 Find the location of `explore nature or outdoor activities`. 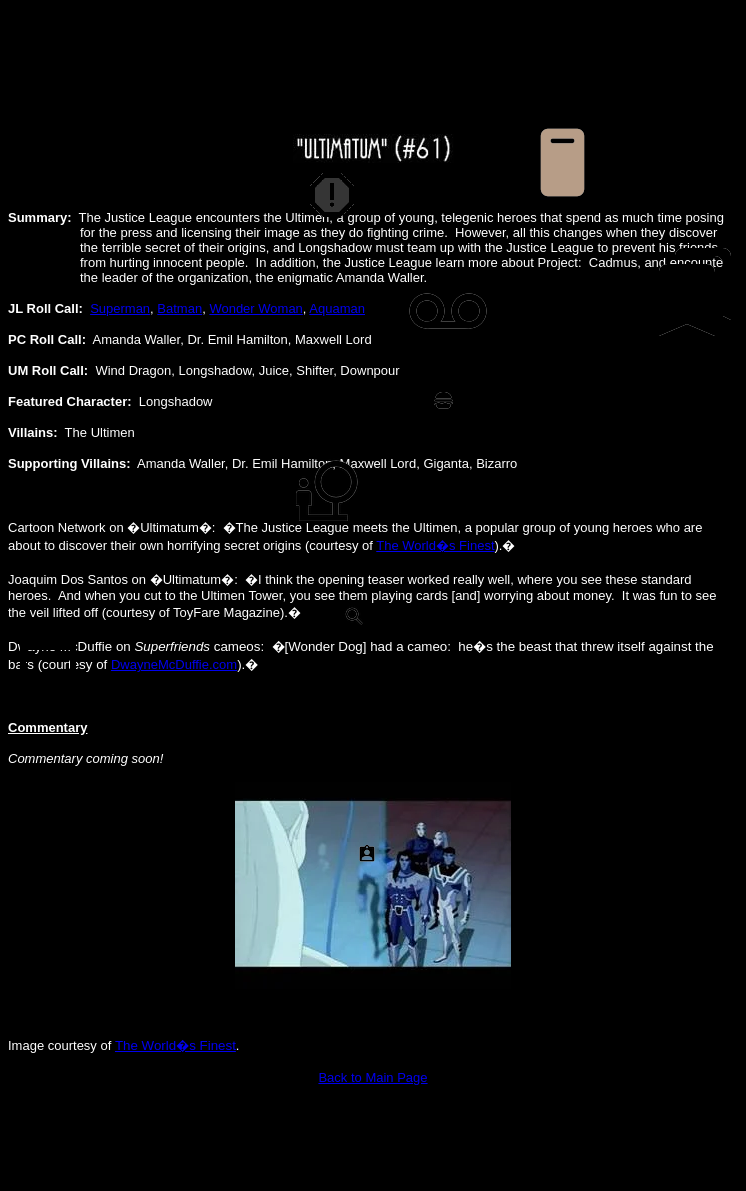

explore nature or outdoor activities is located at coordinates (326, 490).